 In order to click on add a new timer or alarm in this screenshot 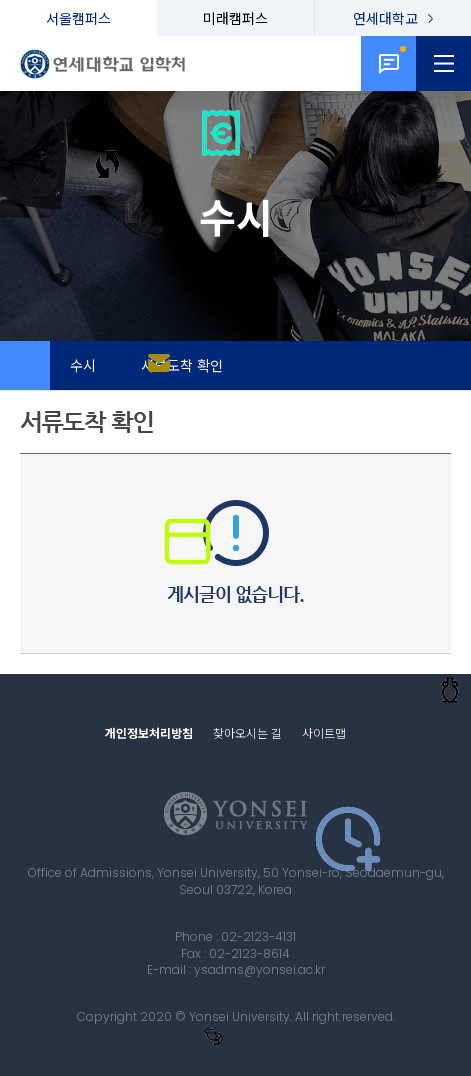, I will do `click(348, 839)`.